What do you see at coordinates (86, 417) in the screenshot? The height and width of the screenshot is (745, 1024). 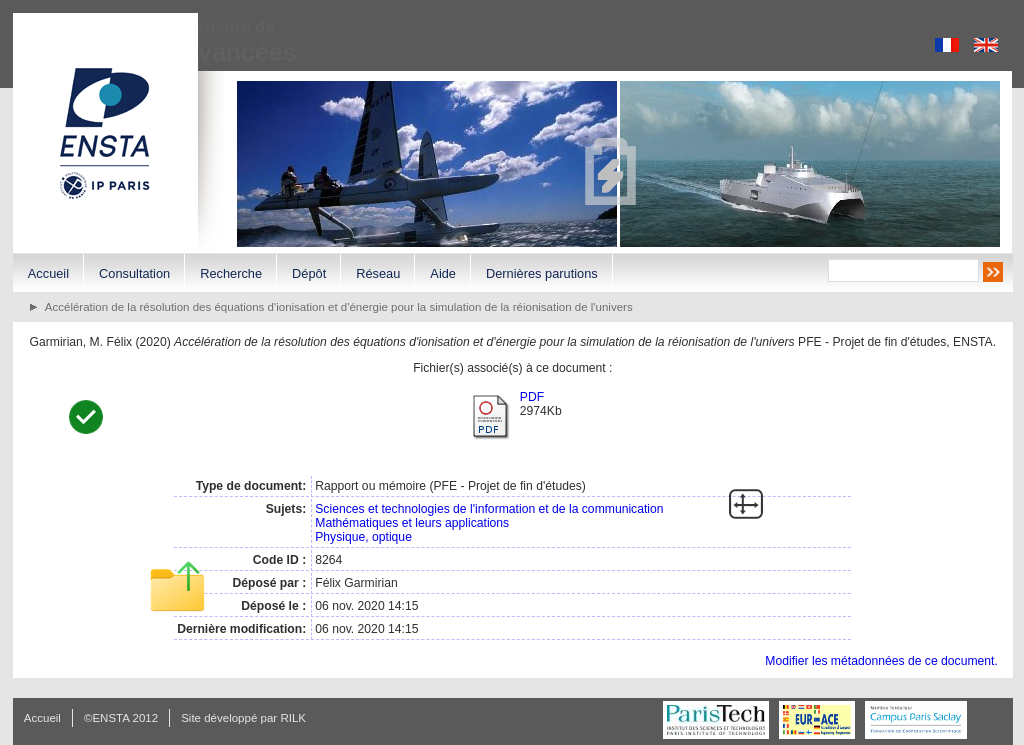 I see `confirm or approve an action` at bounding box center [86, 417].